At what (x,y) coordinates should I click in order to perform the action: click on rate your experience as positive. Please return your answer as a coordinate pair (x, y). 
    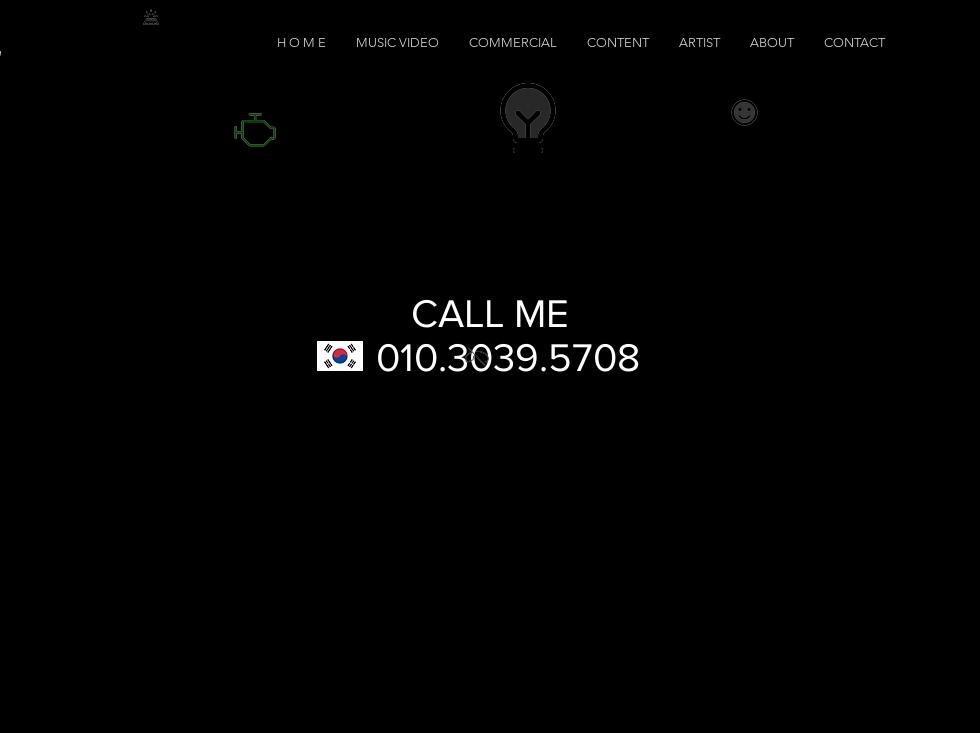
    Looking at the image, I should click on (744, 112).